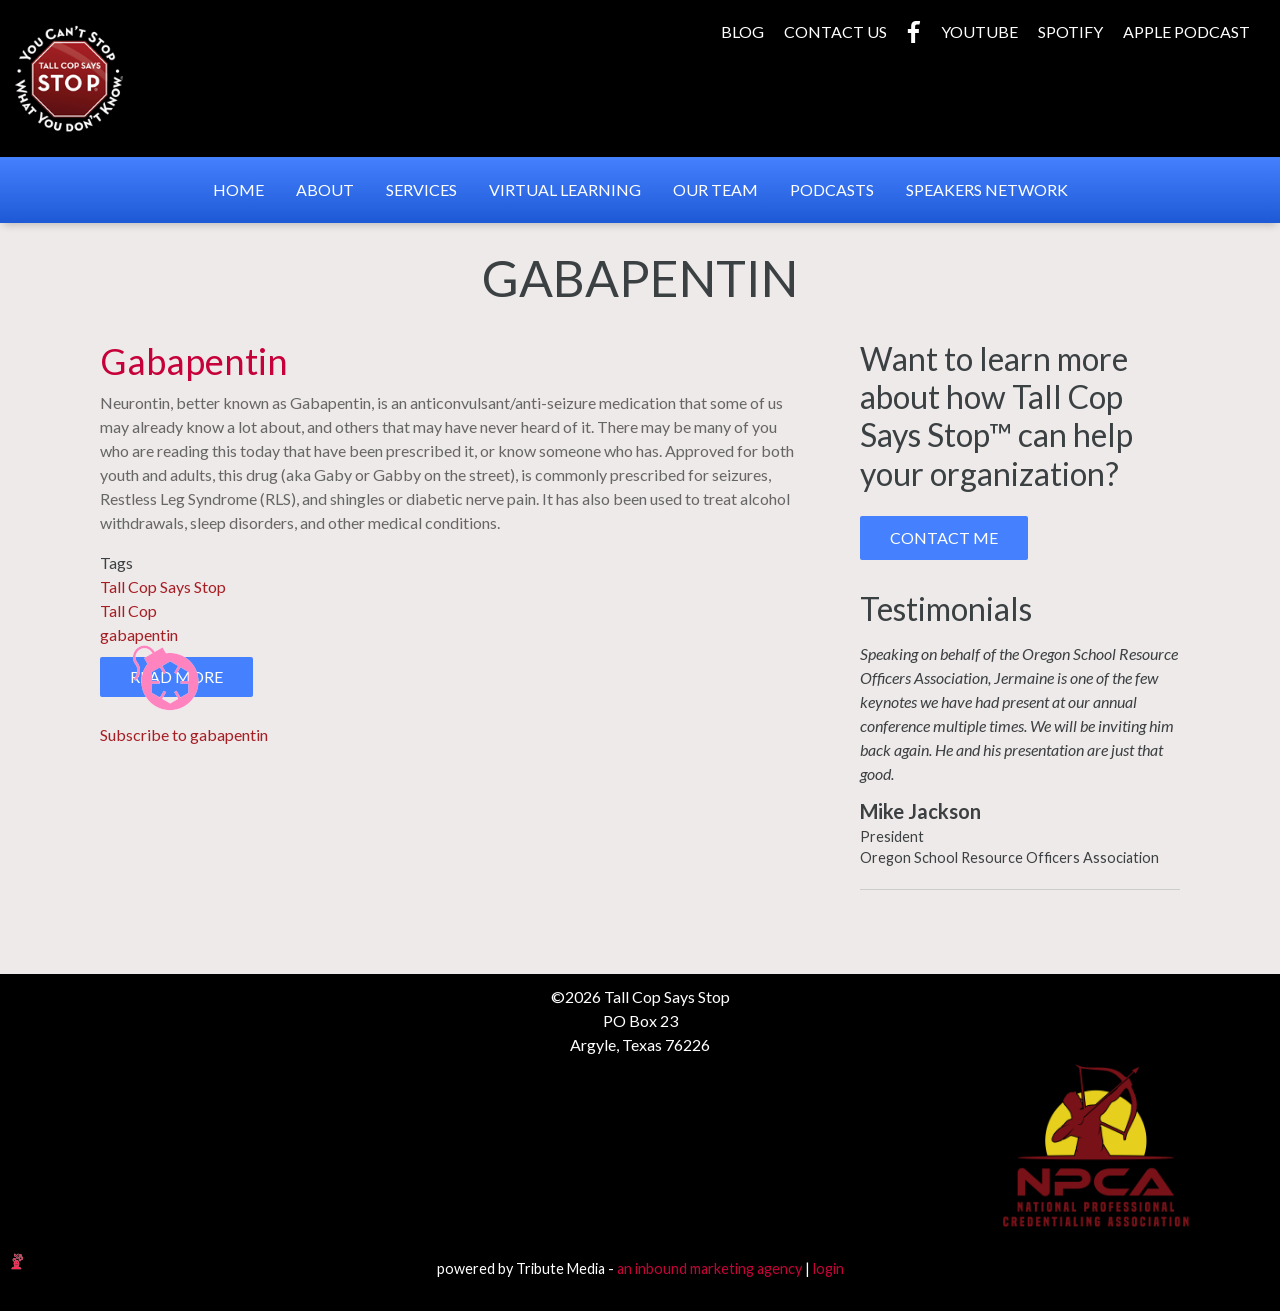 This screenshot has height=1311, width=1280. Describe the element at coordinates (16, 1261) in the screenshot. I see `indicates player is drowning or taking water damage` at that location.